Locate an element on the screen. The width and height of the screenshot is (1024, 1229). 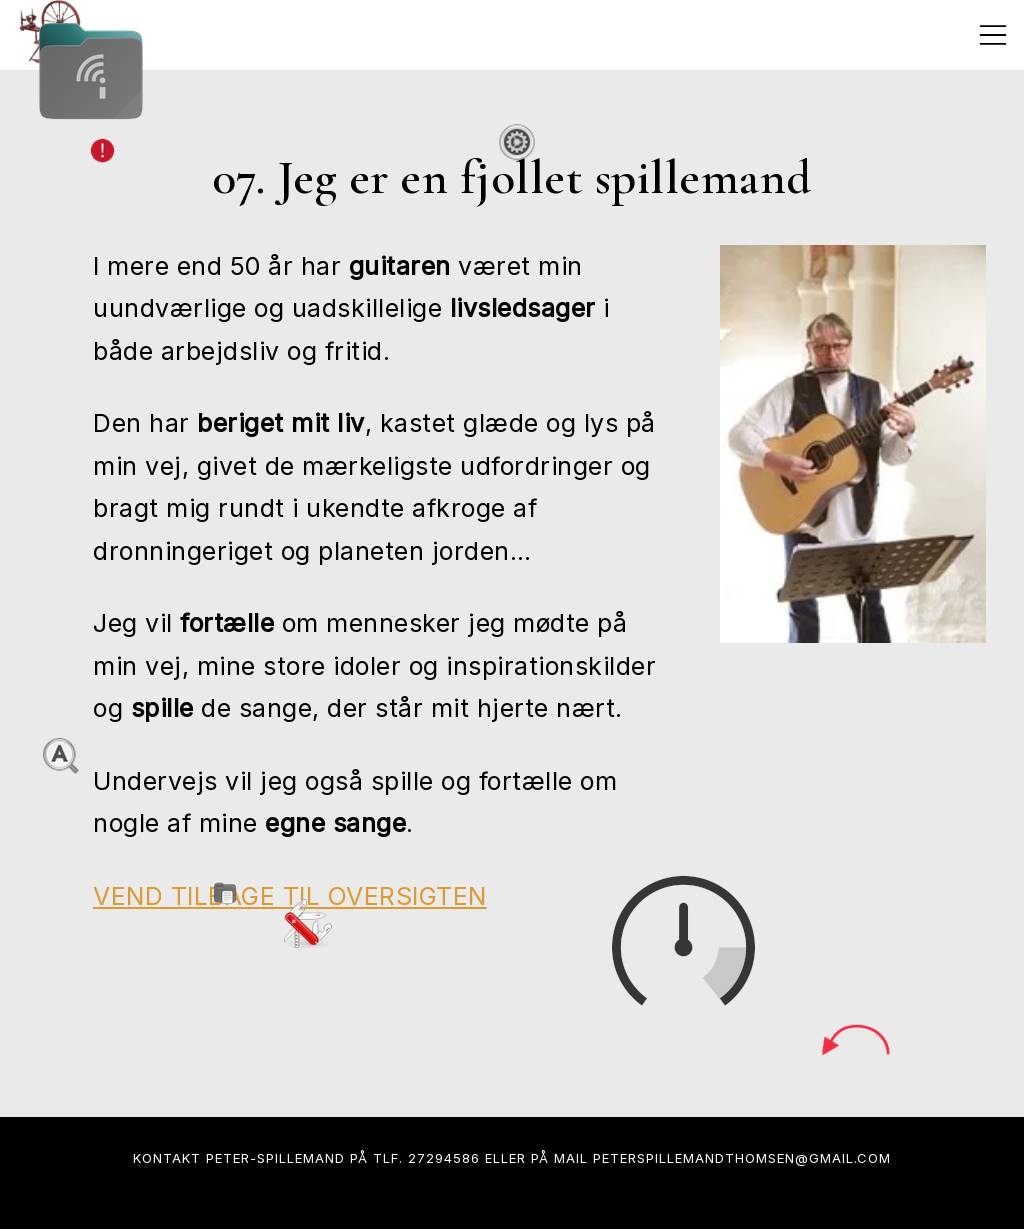
open a file or document is located at coordinates (225, 893).